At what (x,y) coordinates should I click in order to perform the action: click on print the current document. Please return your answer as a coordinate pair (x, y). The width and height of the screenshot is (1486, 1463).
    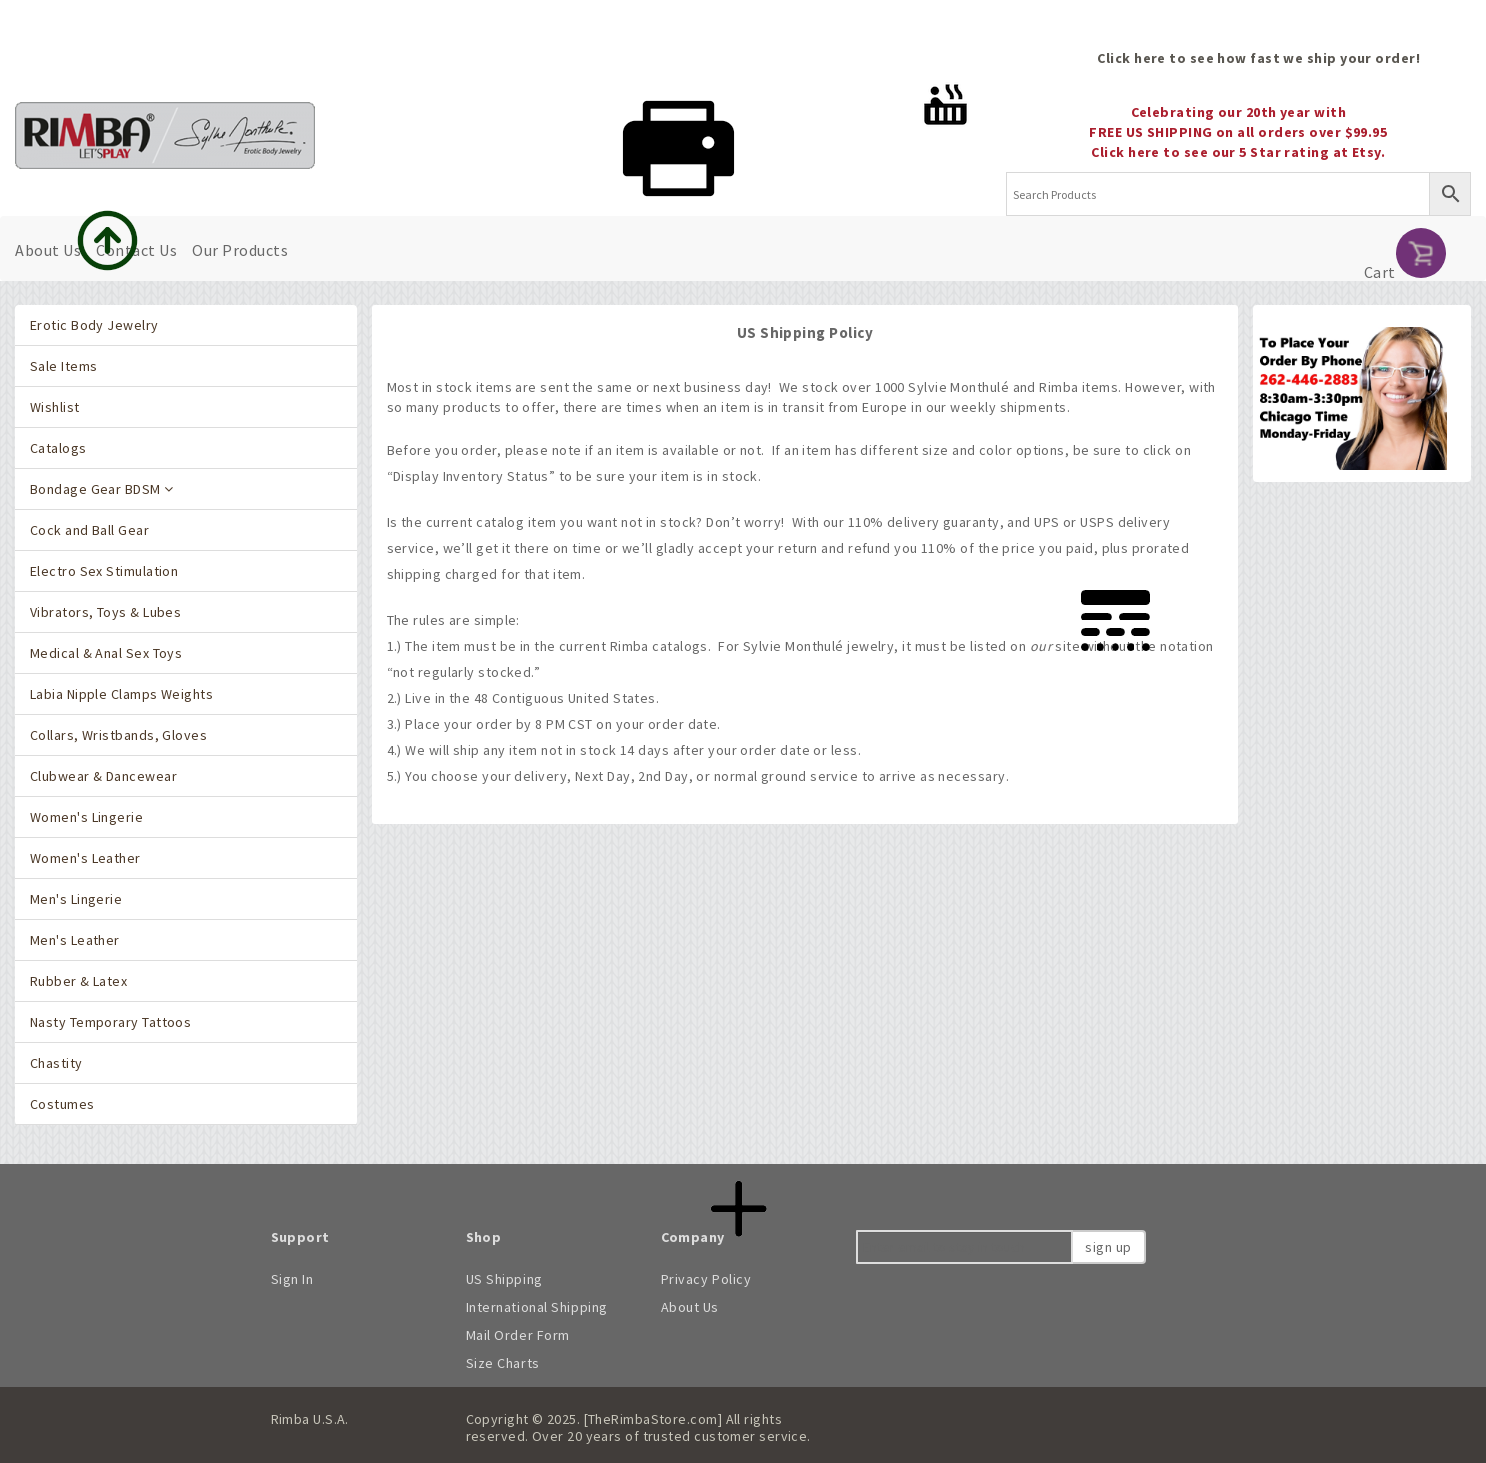
    Looking at the image, I should click on (678, 148).